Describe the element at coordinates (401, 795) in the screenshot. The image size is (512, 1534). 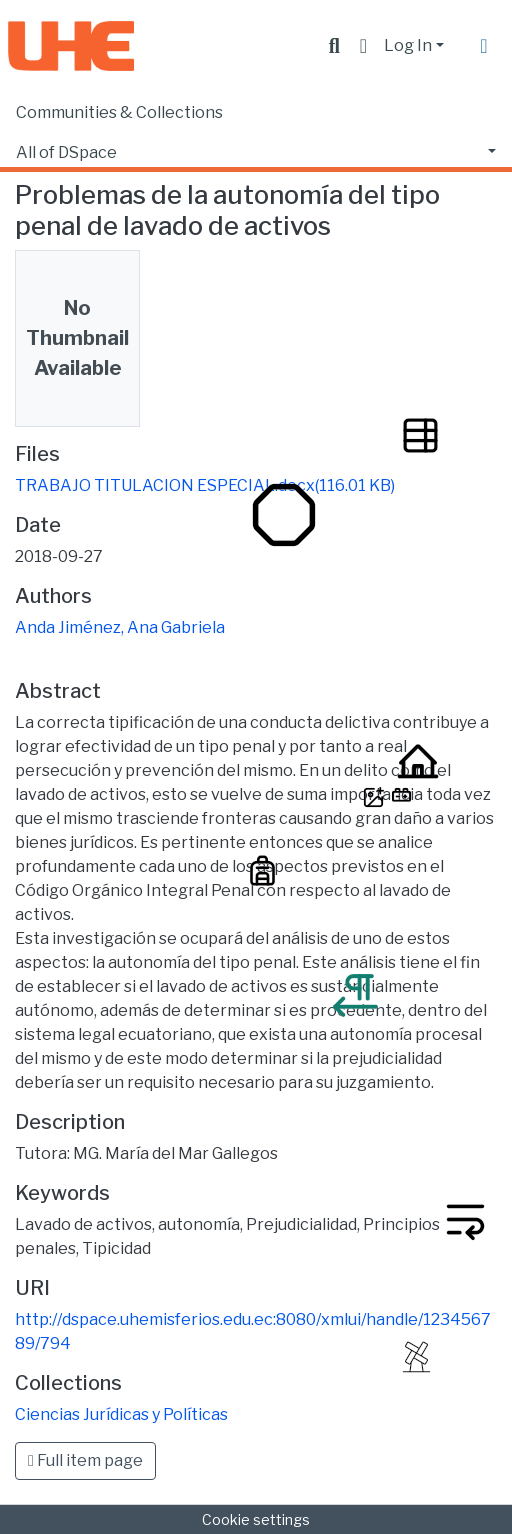
I see `check vehicle battery status` at that location.